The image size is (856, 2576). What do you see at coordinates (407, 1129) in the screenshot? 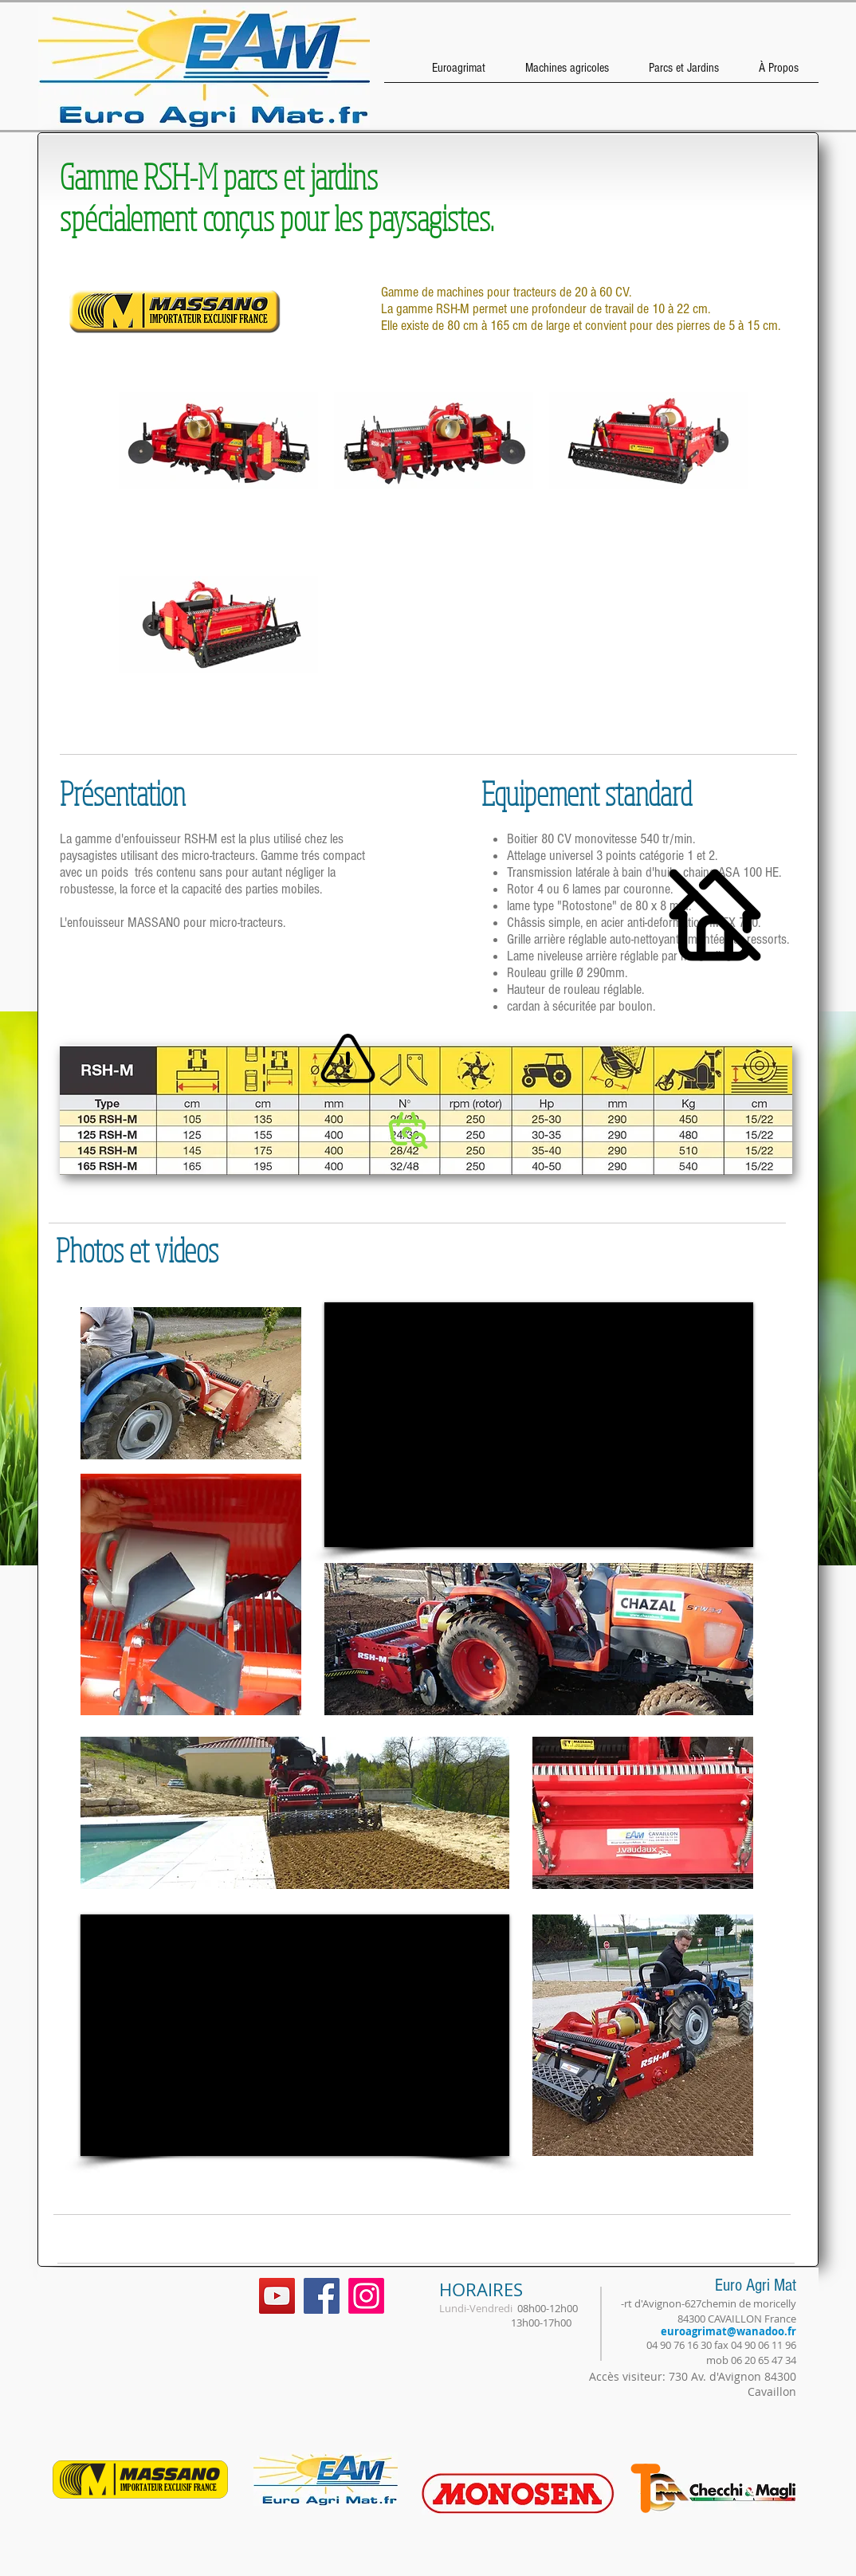
I see `search items in your shopping basket` at bounding box center [407, 1129].